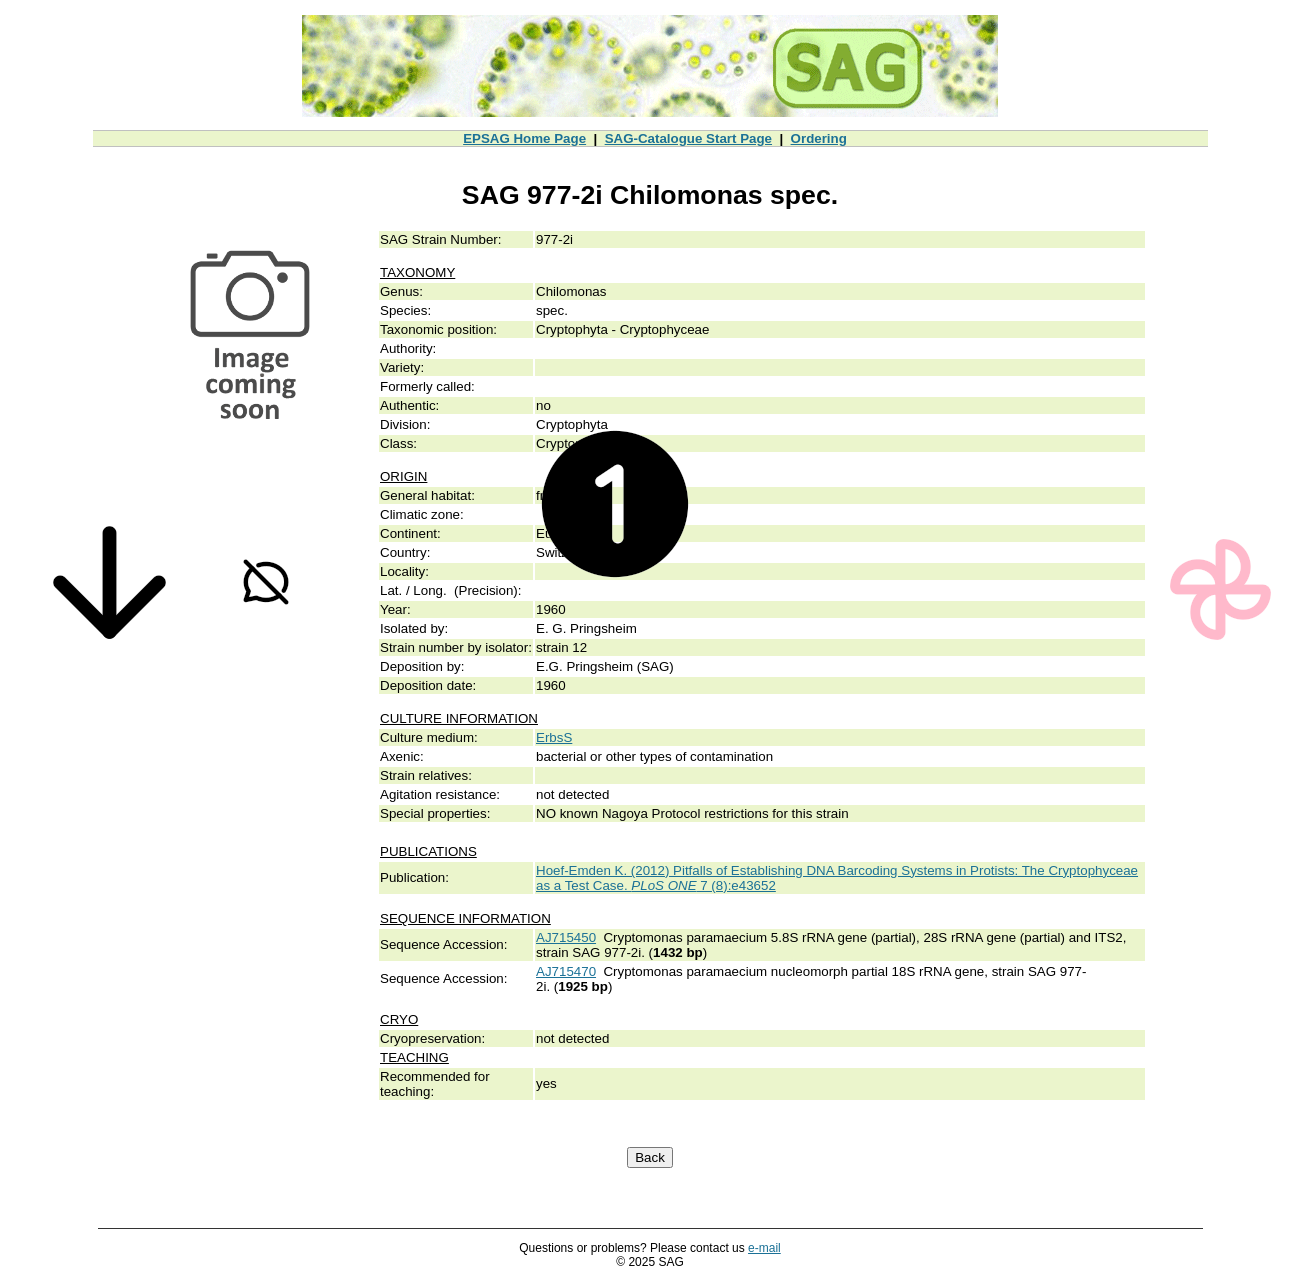 The width and height of the screenshot is (1300, 1281). What do you see at coordinates (1220, 589) in the screenshot?
I see `open google photos` at bounding box center [1220, 589].